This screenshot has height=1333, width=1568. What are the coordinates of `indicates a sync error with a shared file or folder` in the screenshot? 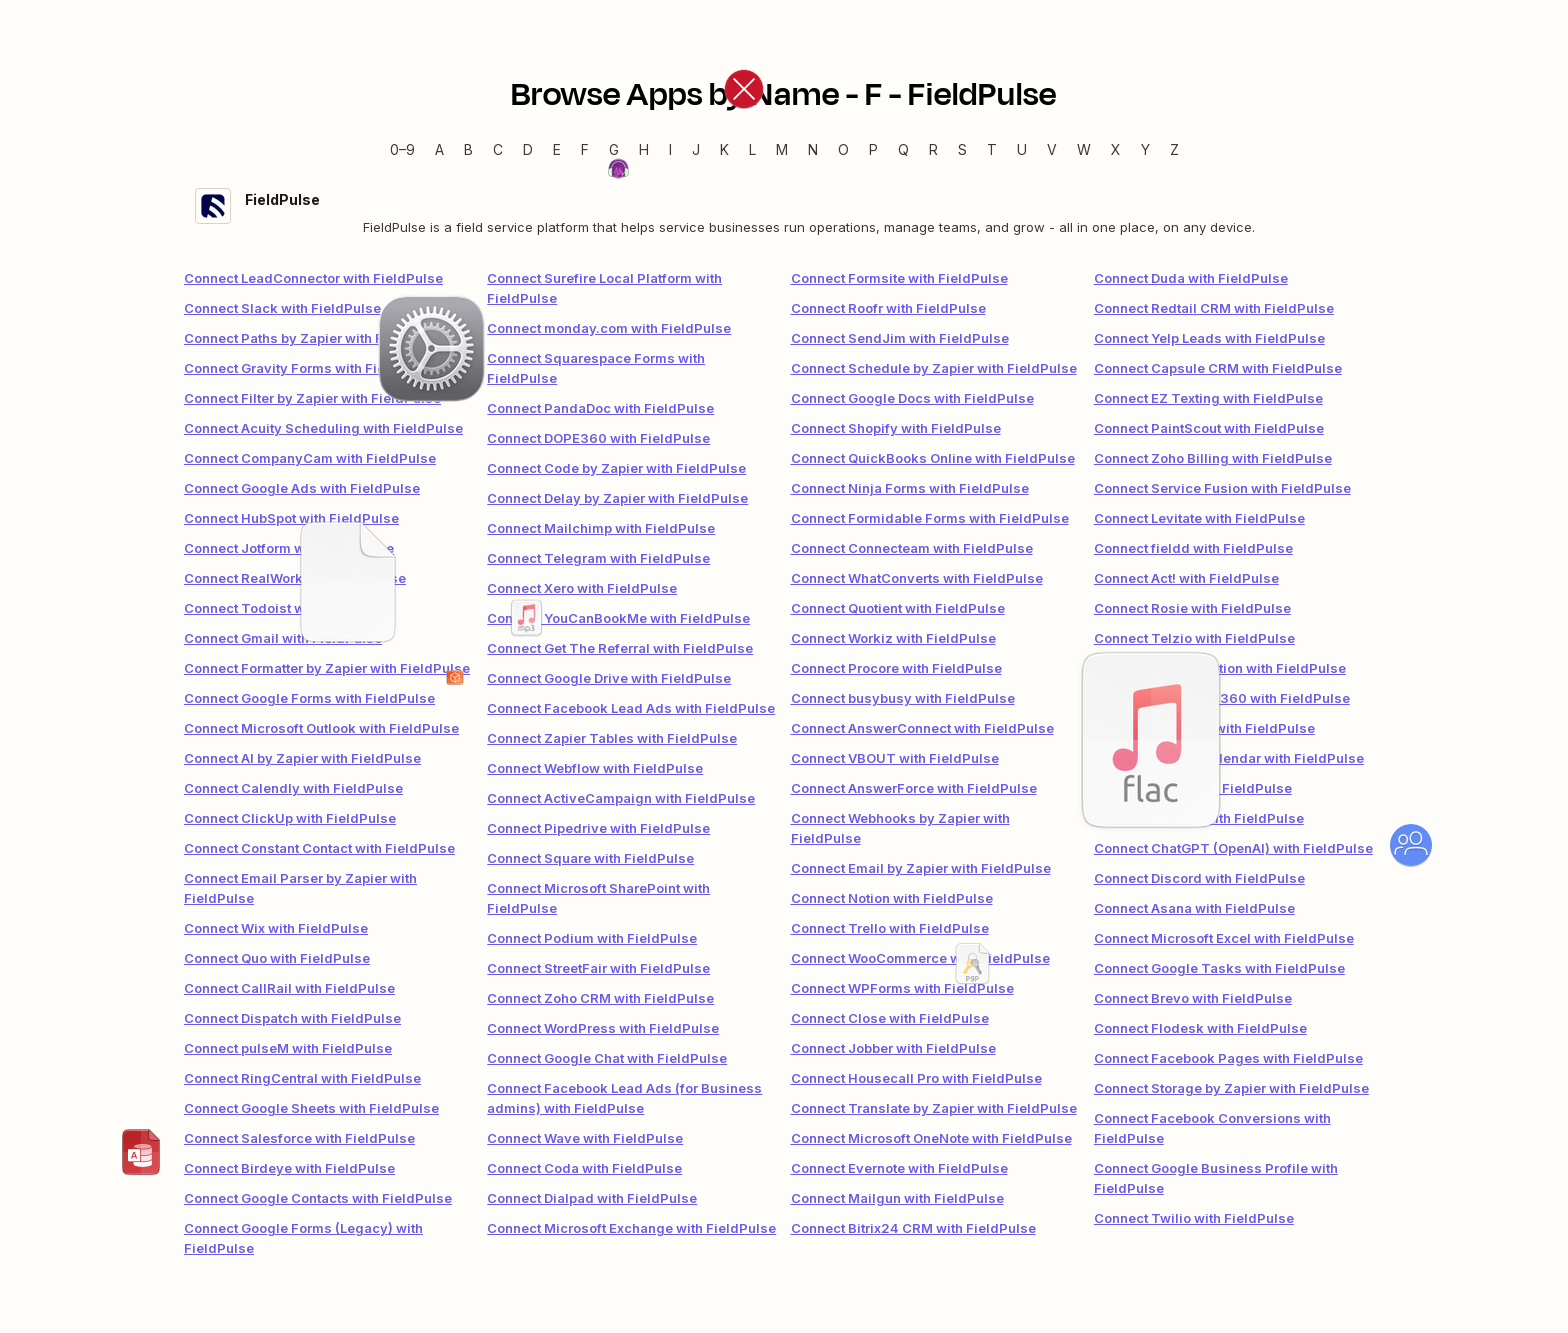 It's located at (744, 89).